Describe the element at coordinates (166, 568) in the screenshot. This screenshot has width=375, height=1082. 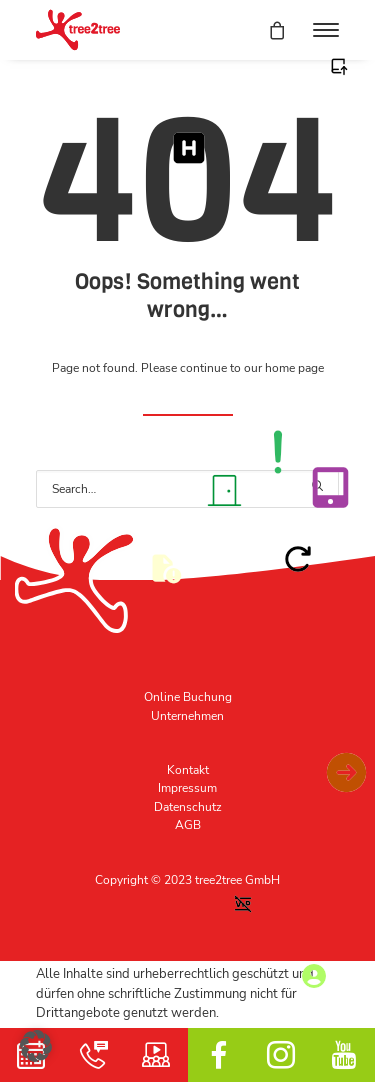
I see `file error or issue detected` at that location.